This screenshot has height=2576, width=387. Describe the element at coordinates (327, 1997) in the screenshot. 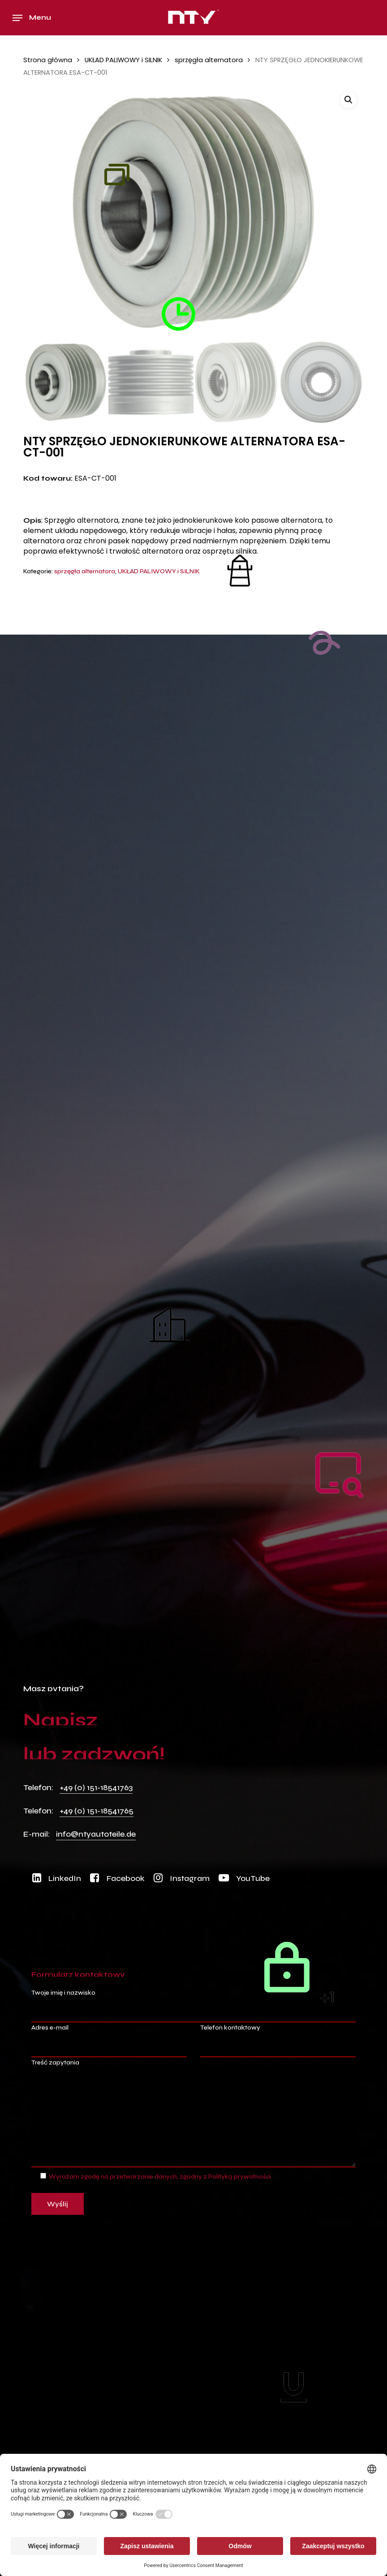

I see `add one to a count or quantity` at that location.